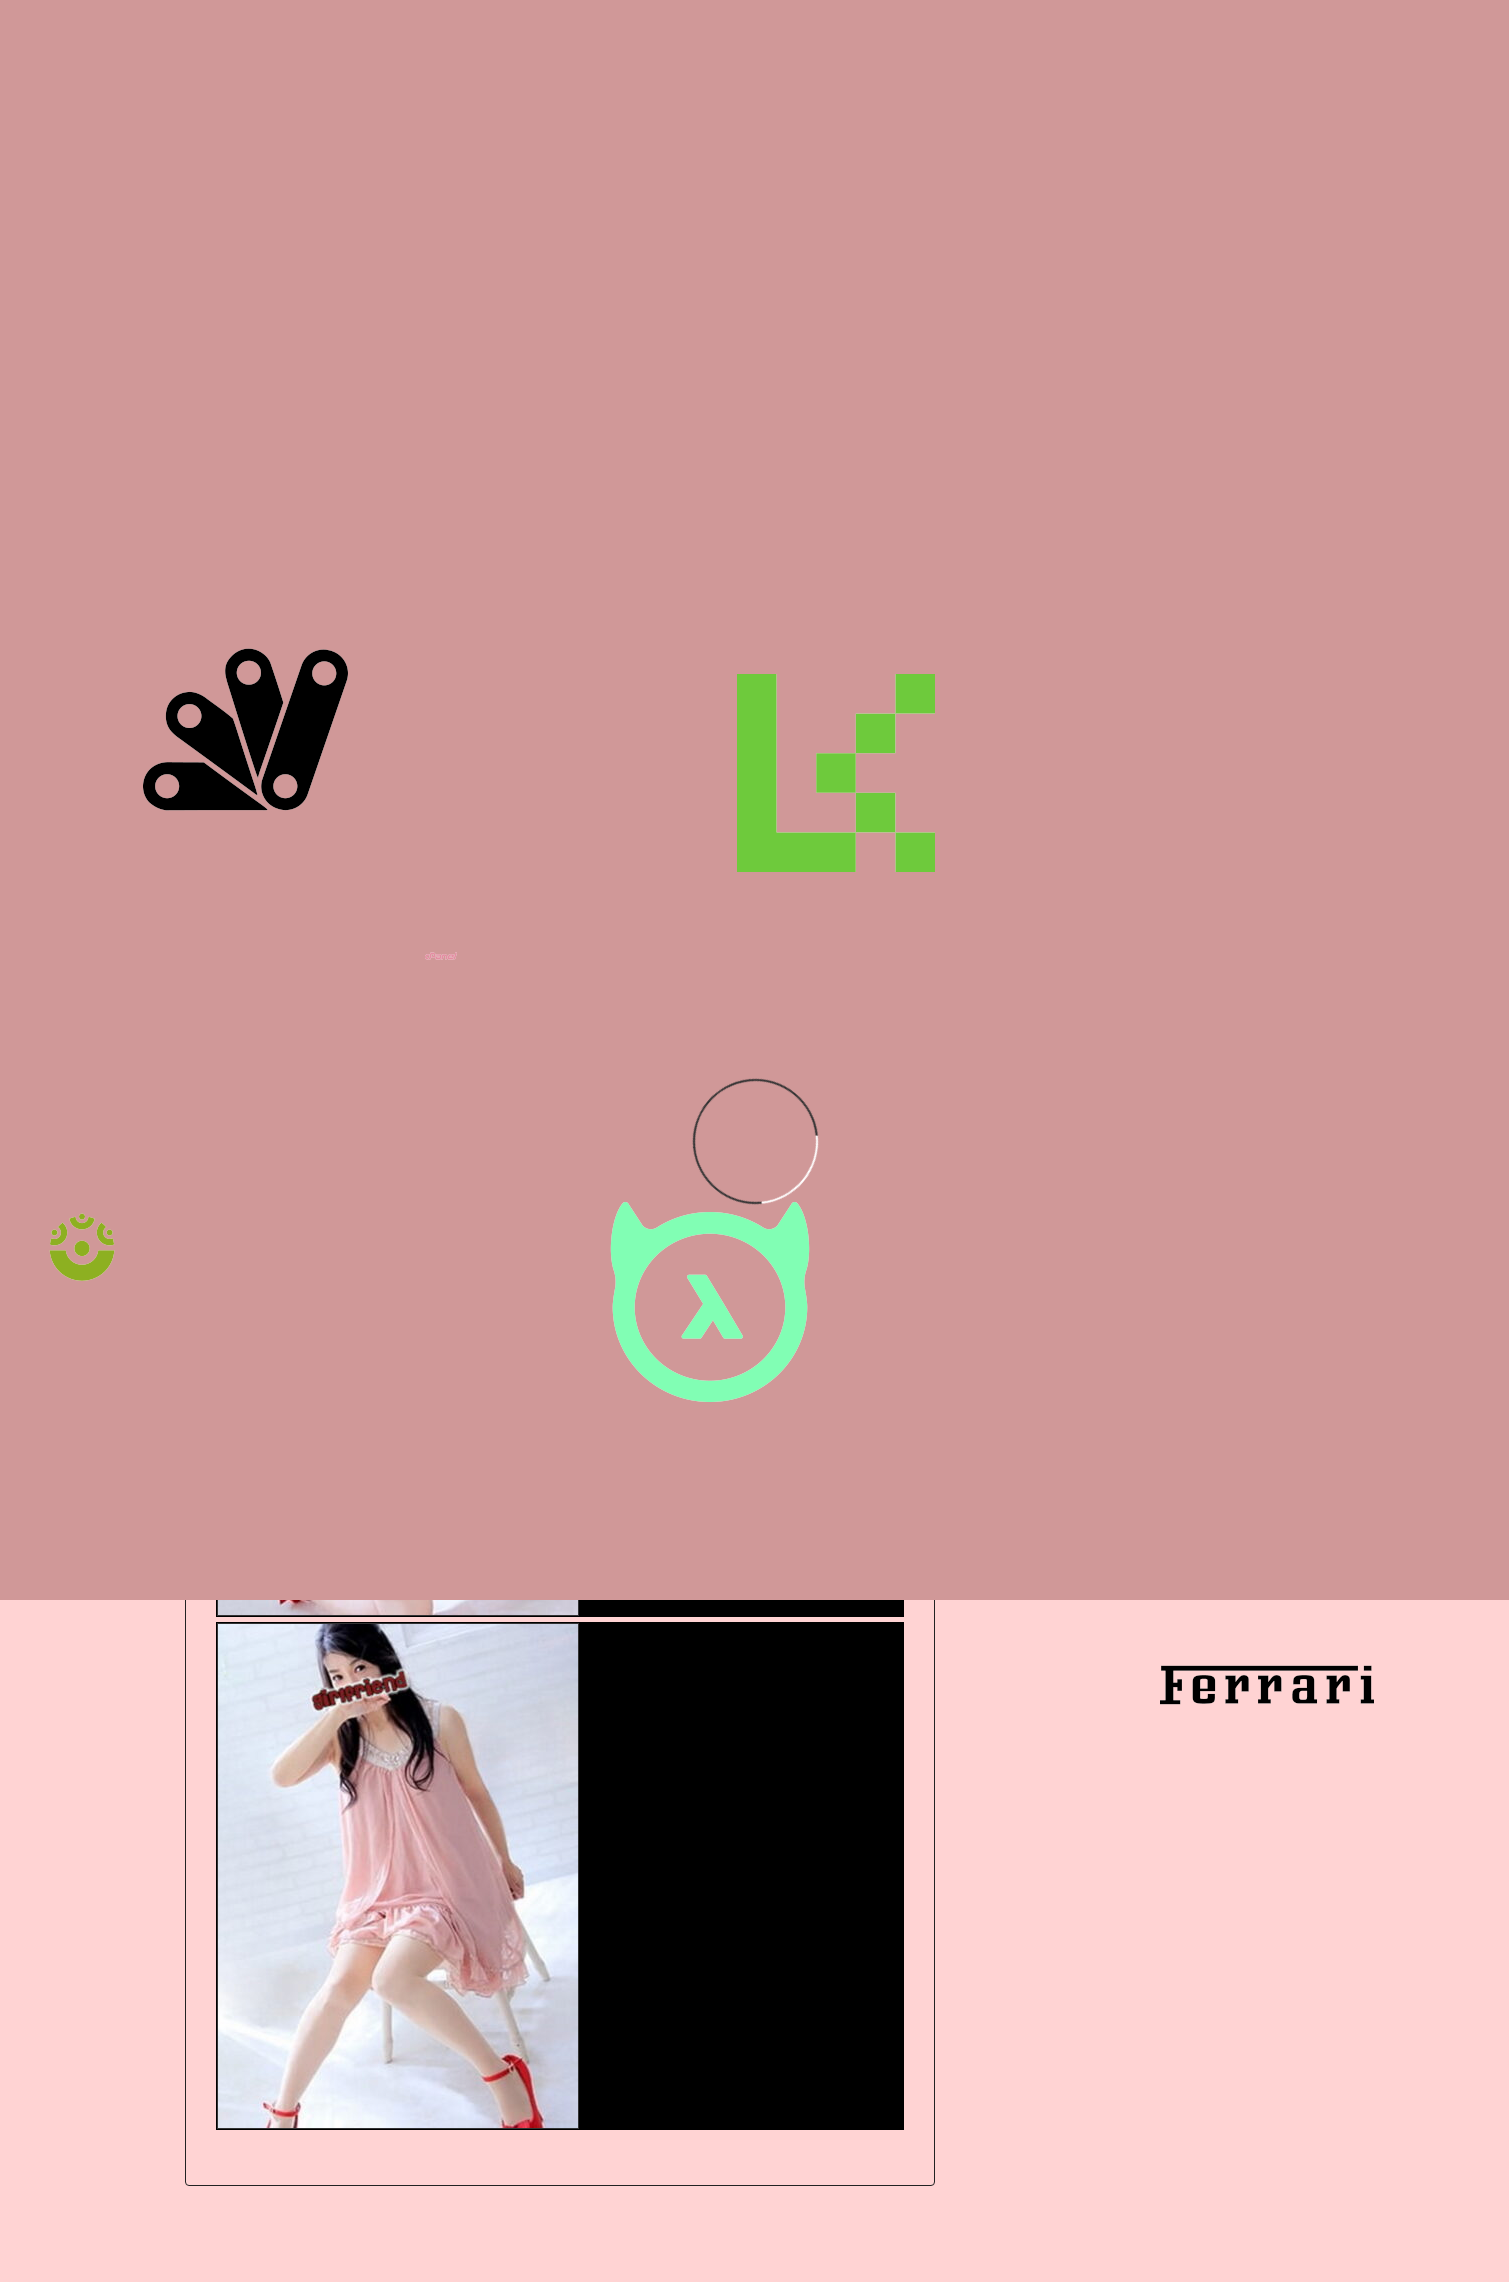 This screenshot has width=1509, height=2282. What do you see at coordinates (441, 956) in the screenshot?
I see `access cPanel web hosting control panel` at bounding box center [441, 956].